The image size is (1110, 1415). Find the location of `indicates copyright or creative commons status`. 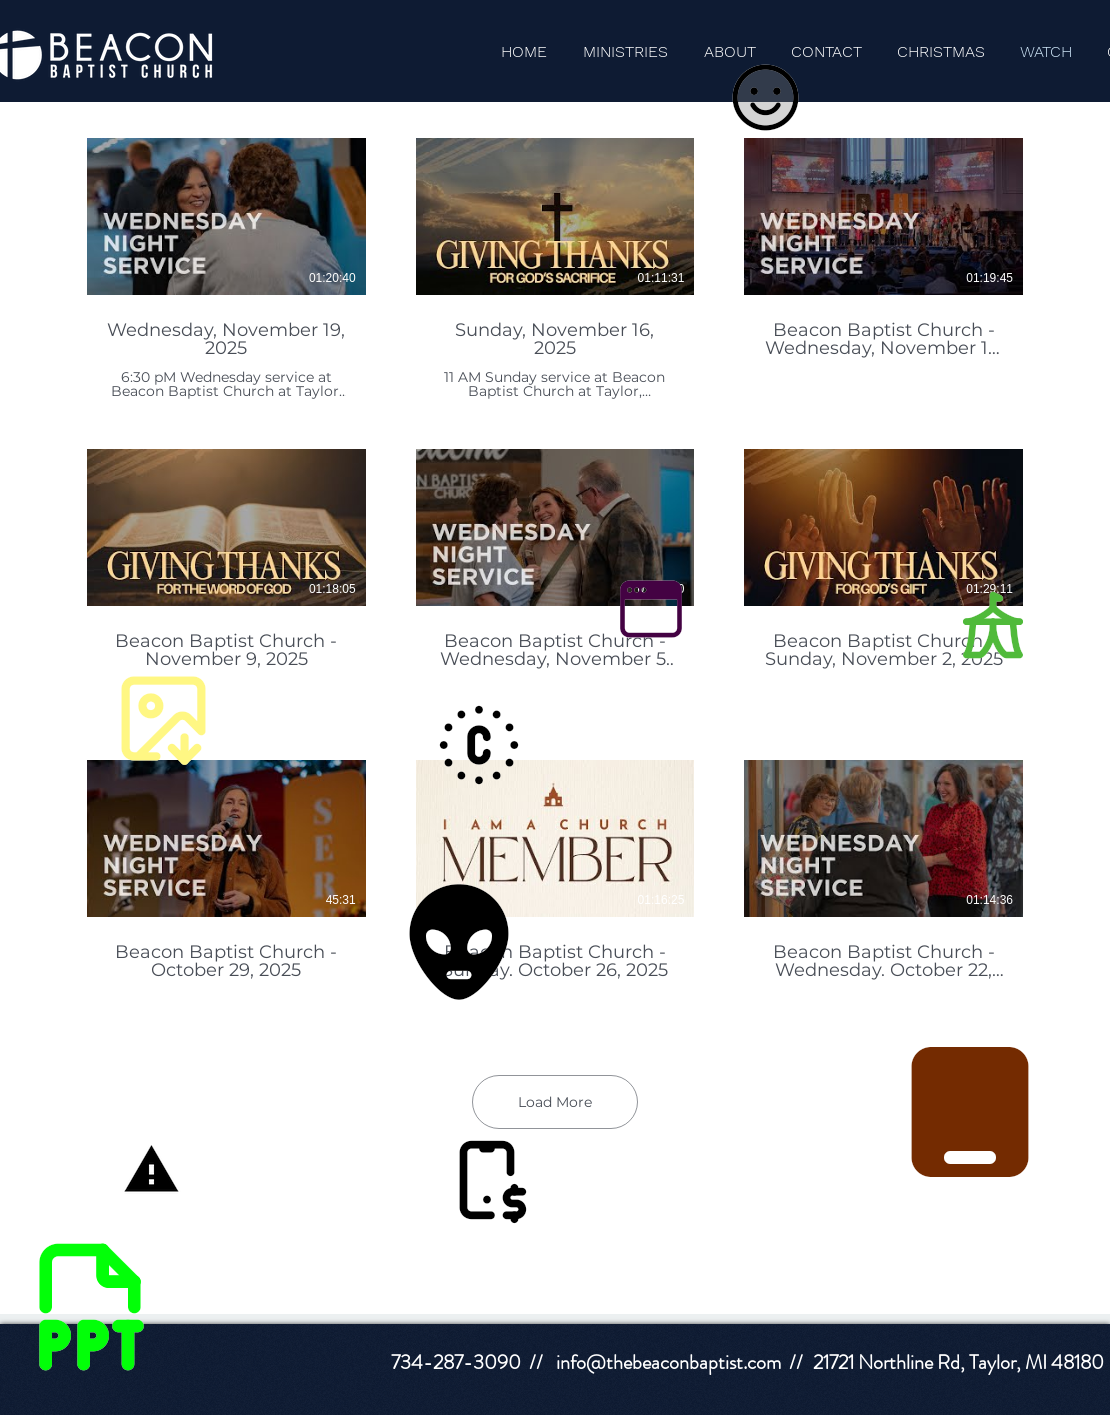

indicates copyright or creative commons status is located at coordinates (479, 745).